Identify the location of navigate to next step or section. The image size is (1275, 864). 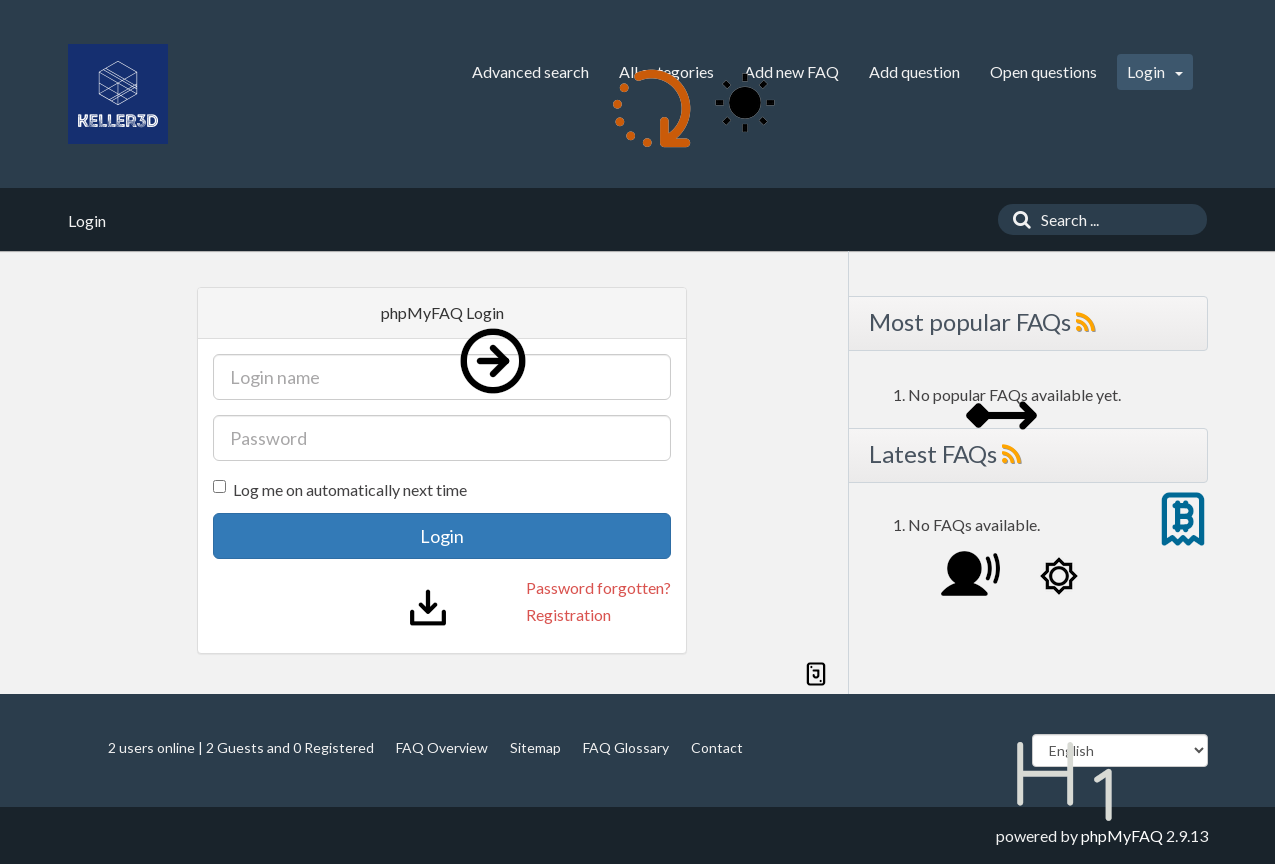
(1001, 415).